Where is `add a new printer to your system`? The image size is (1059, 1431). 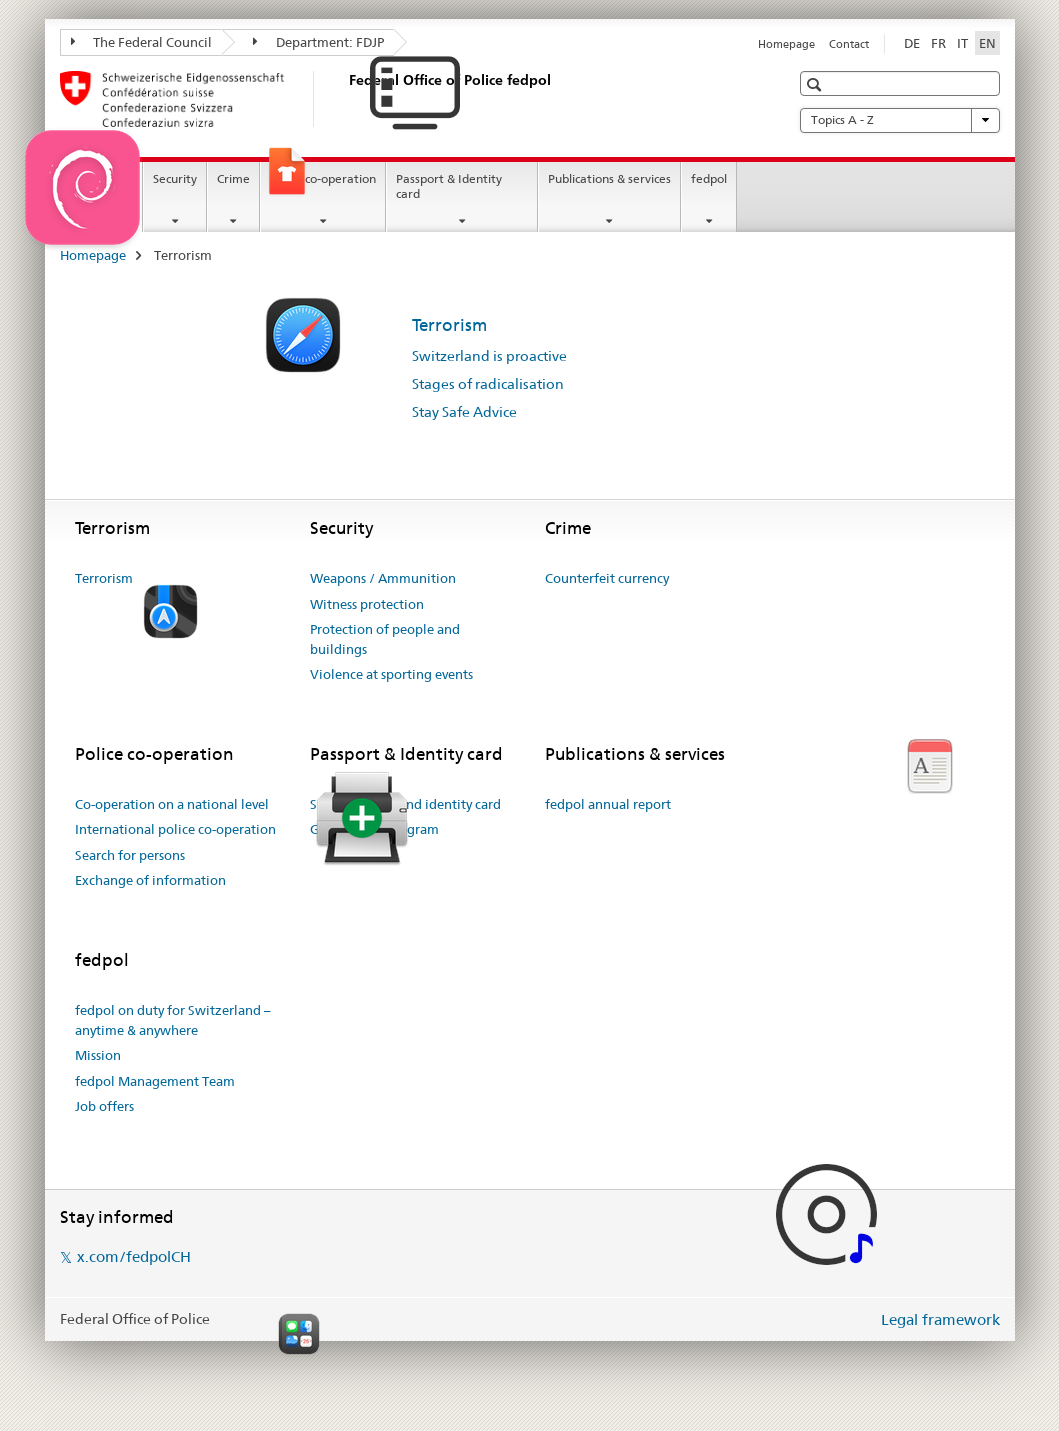 add a new printer to your system is located at coordinates (362, 818).